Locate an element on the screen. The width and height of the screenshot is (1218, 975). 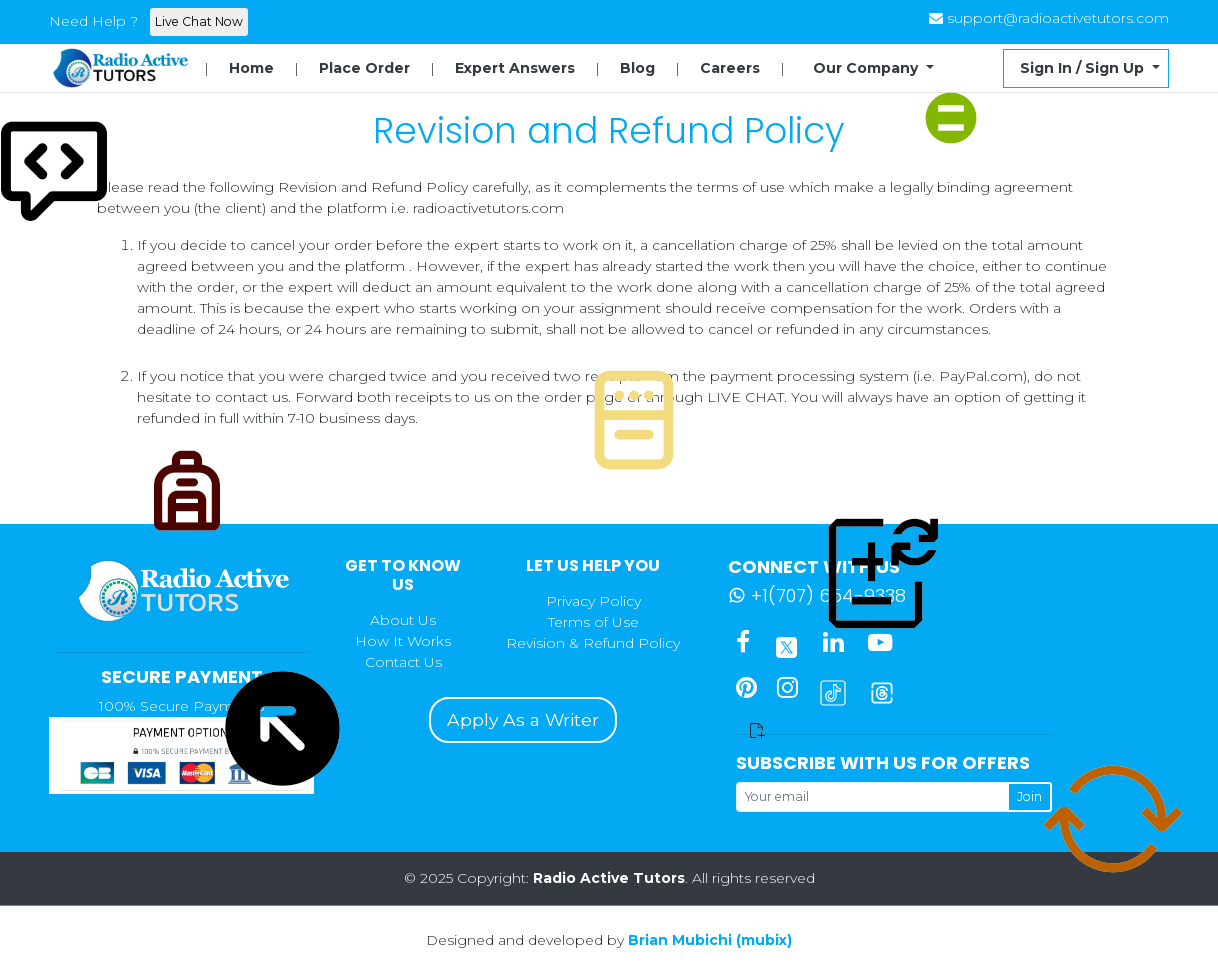
sync or refresh data is located at coordinates (1113, 819).